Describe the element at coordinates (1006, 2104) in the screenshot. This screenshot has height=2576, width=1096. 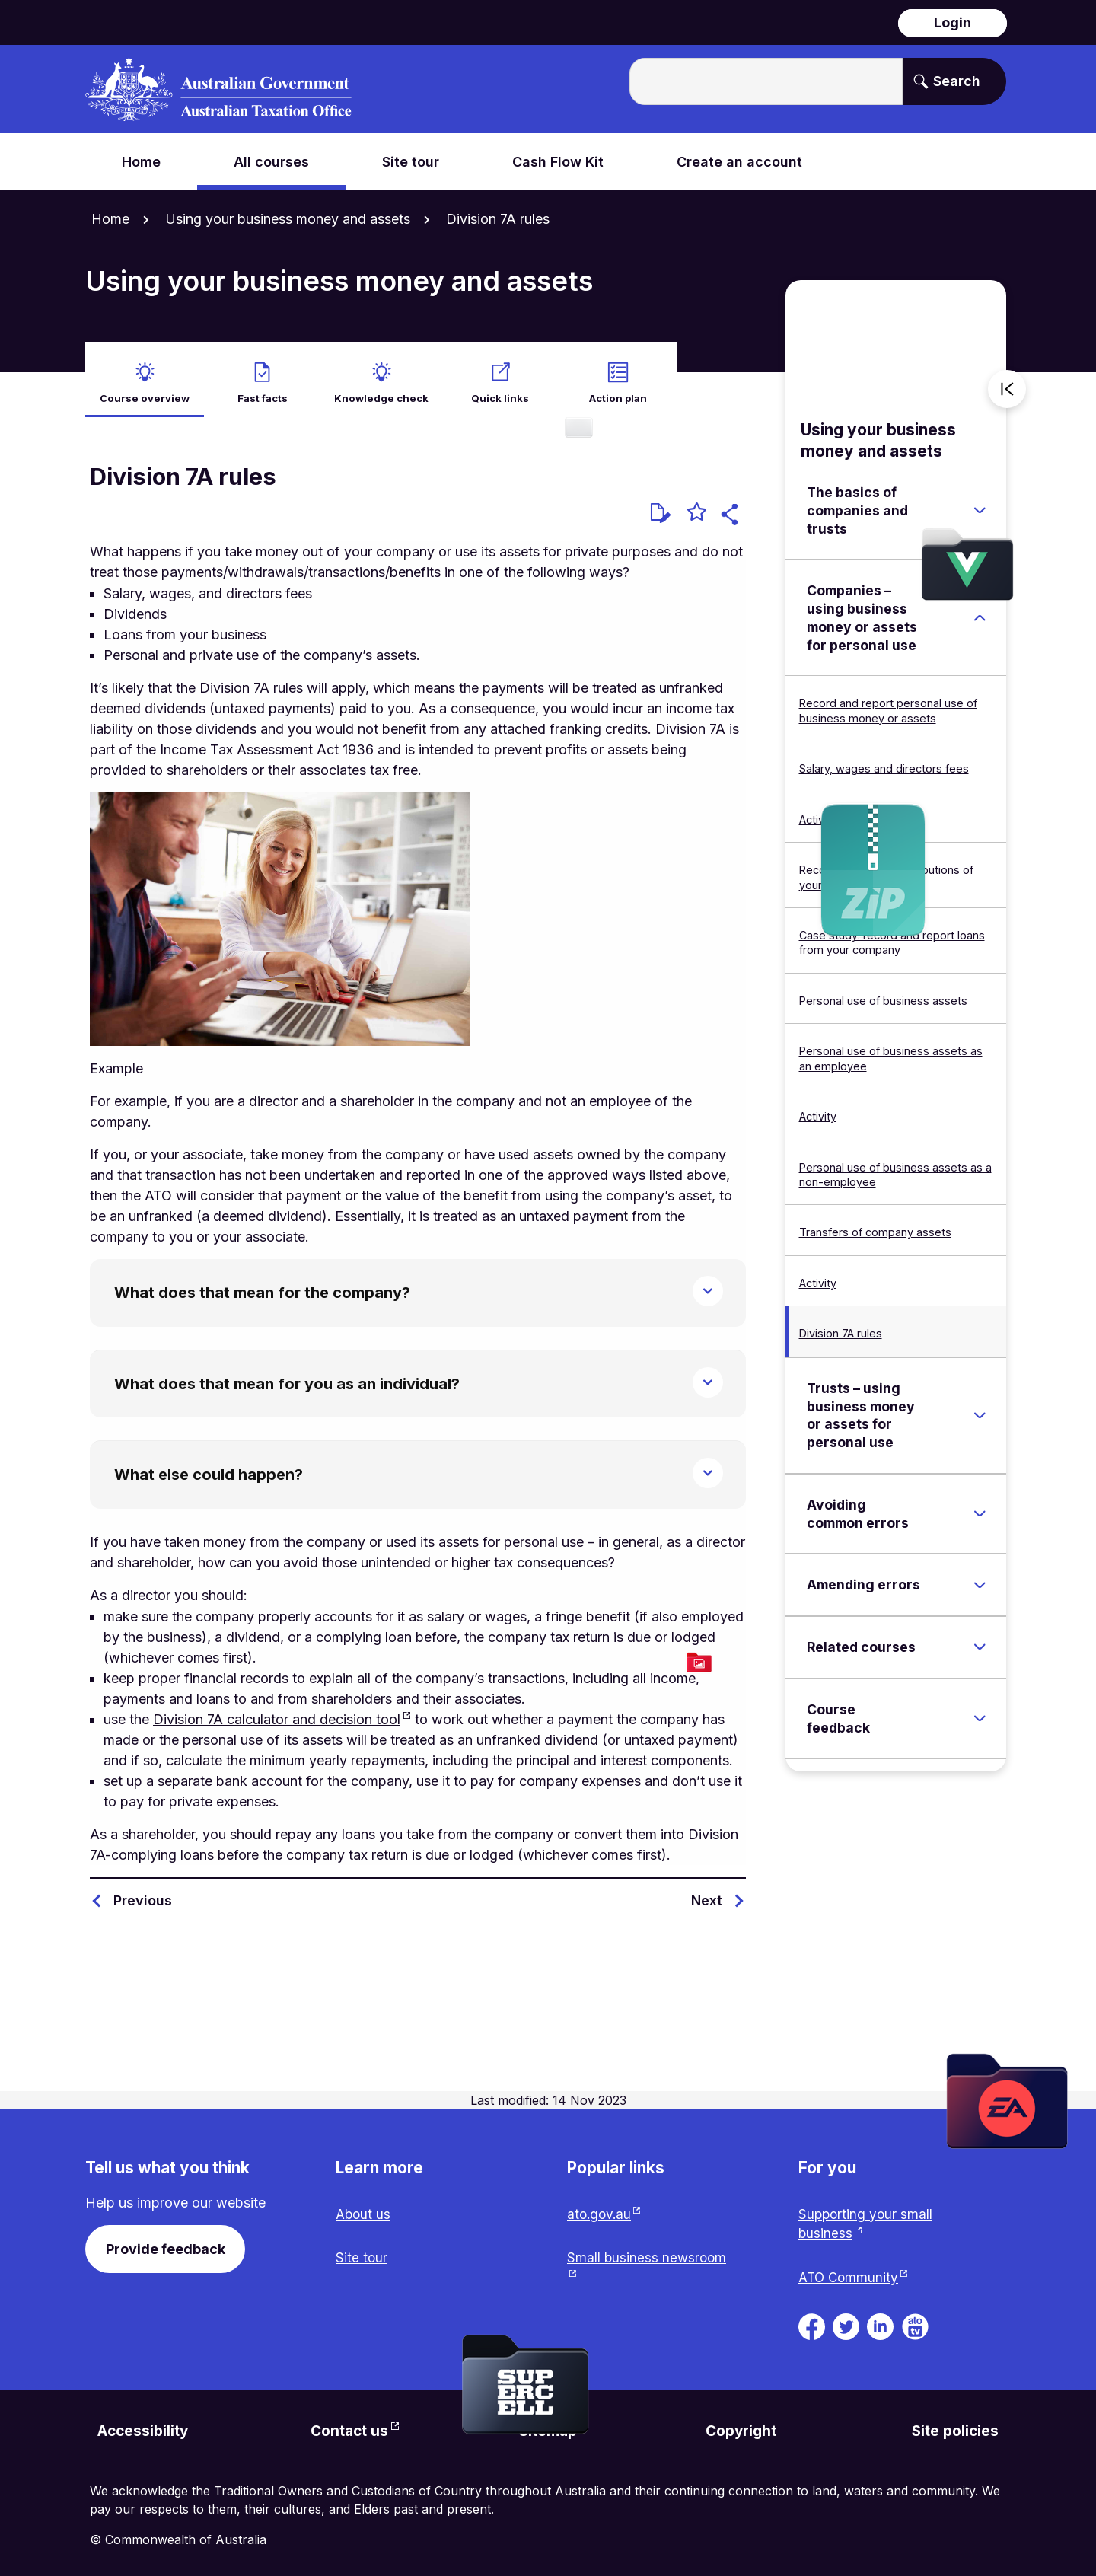
I see `folder for EA (Electronic Arts) games or applications` at that location.